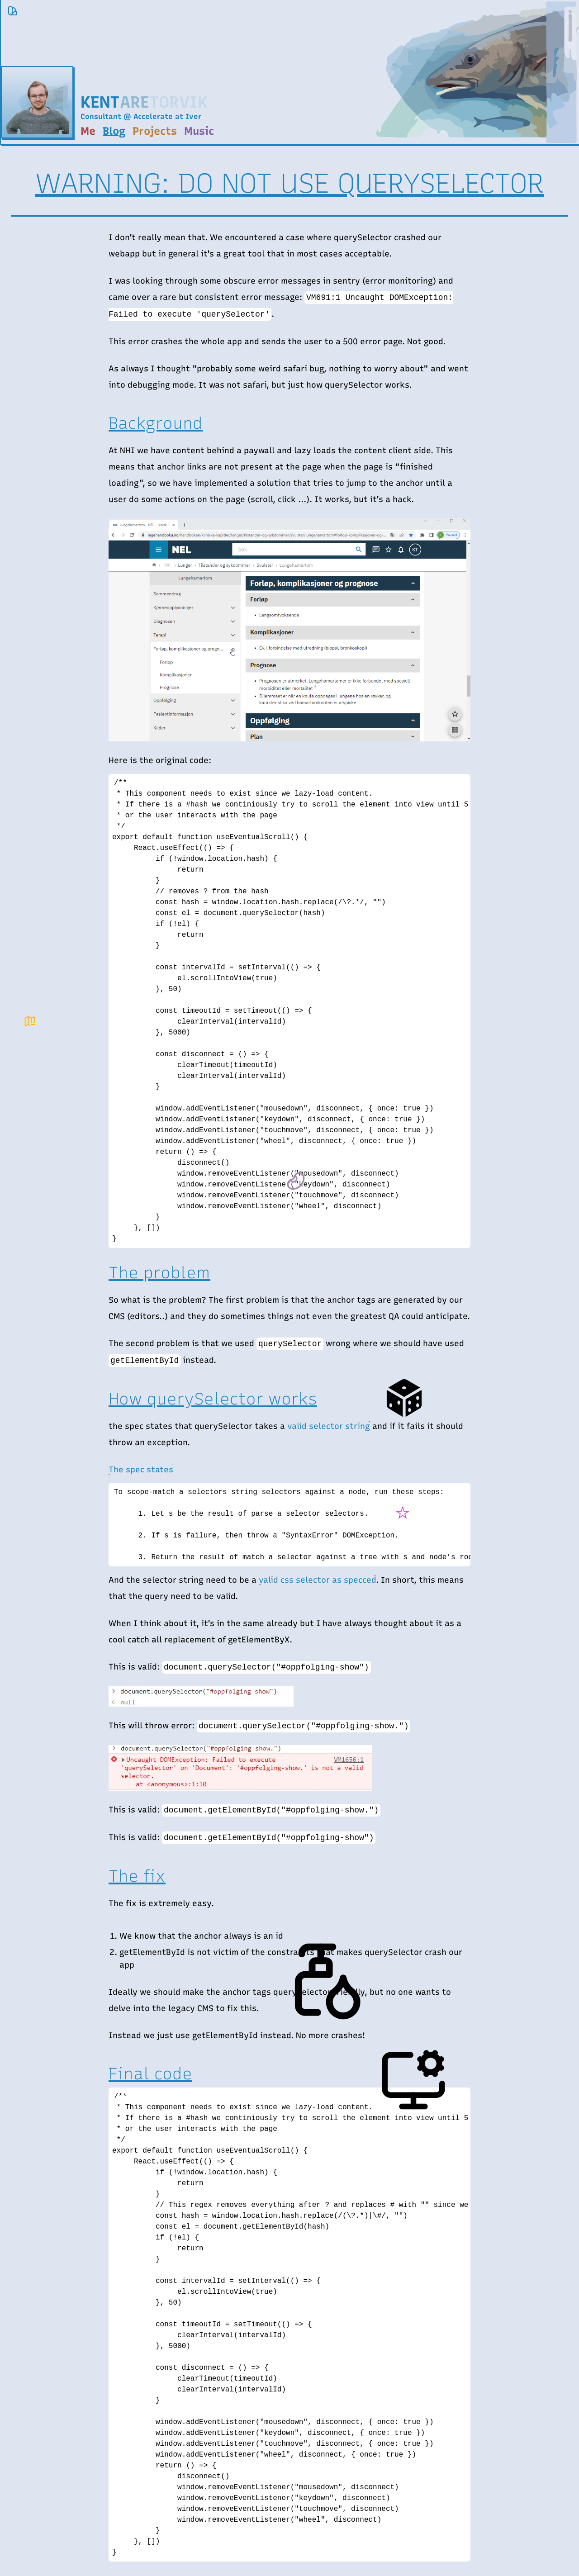 This screenshot has height=2576, width=579. I want to click on remove a location from the map, so click(30, 1021).